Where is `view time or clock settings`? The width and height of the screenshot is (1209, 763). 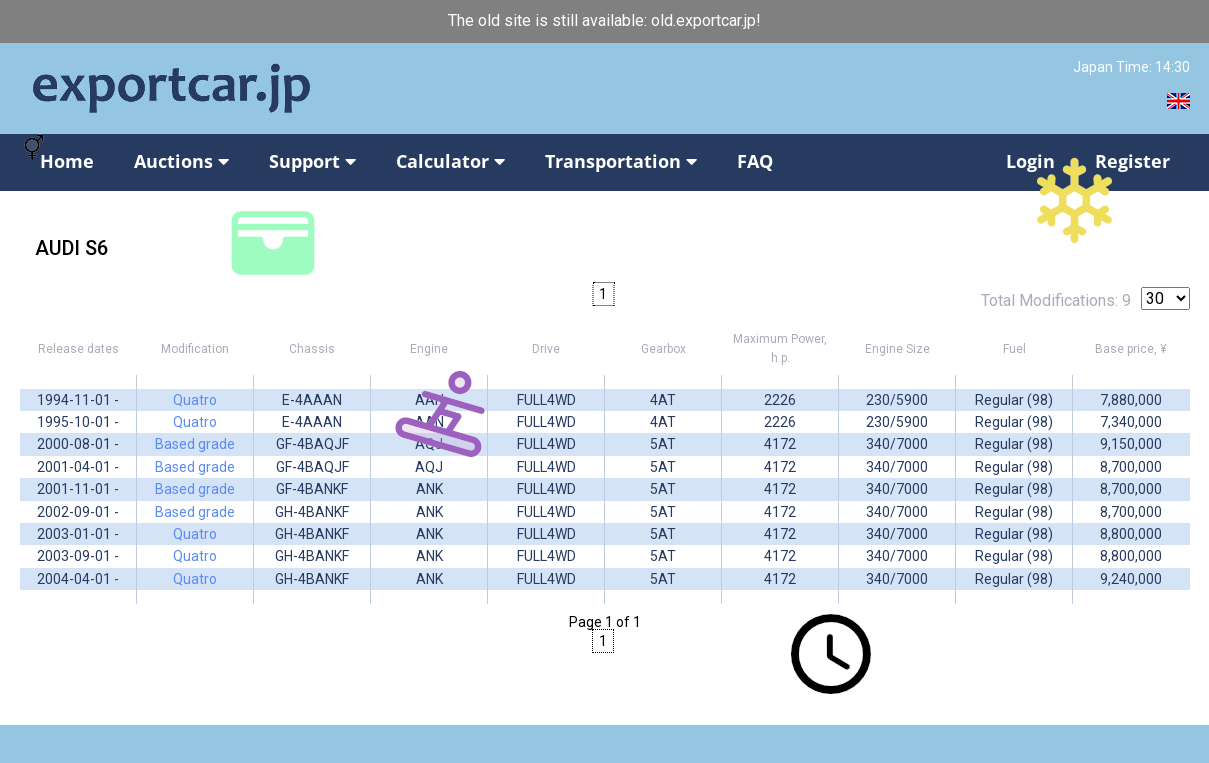 view time or clock settings is located at coordinates (831, 654).